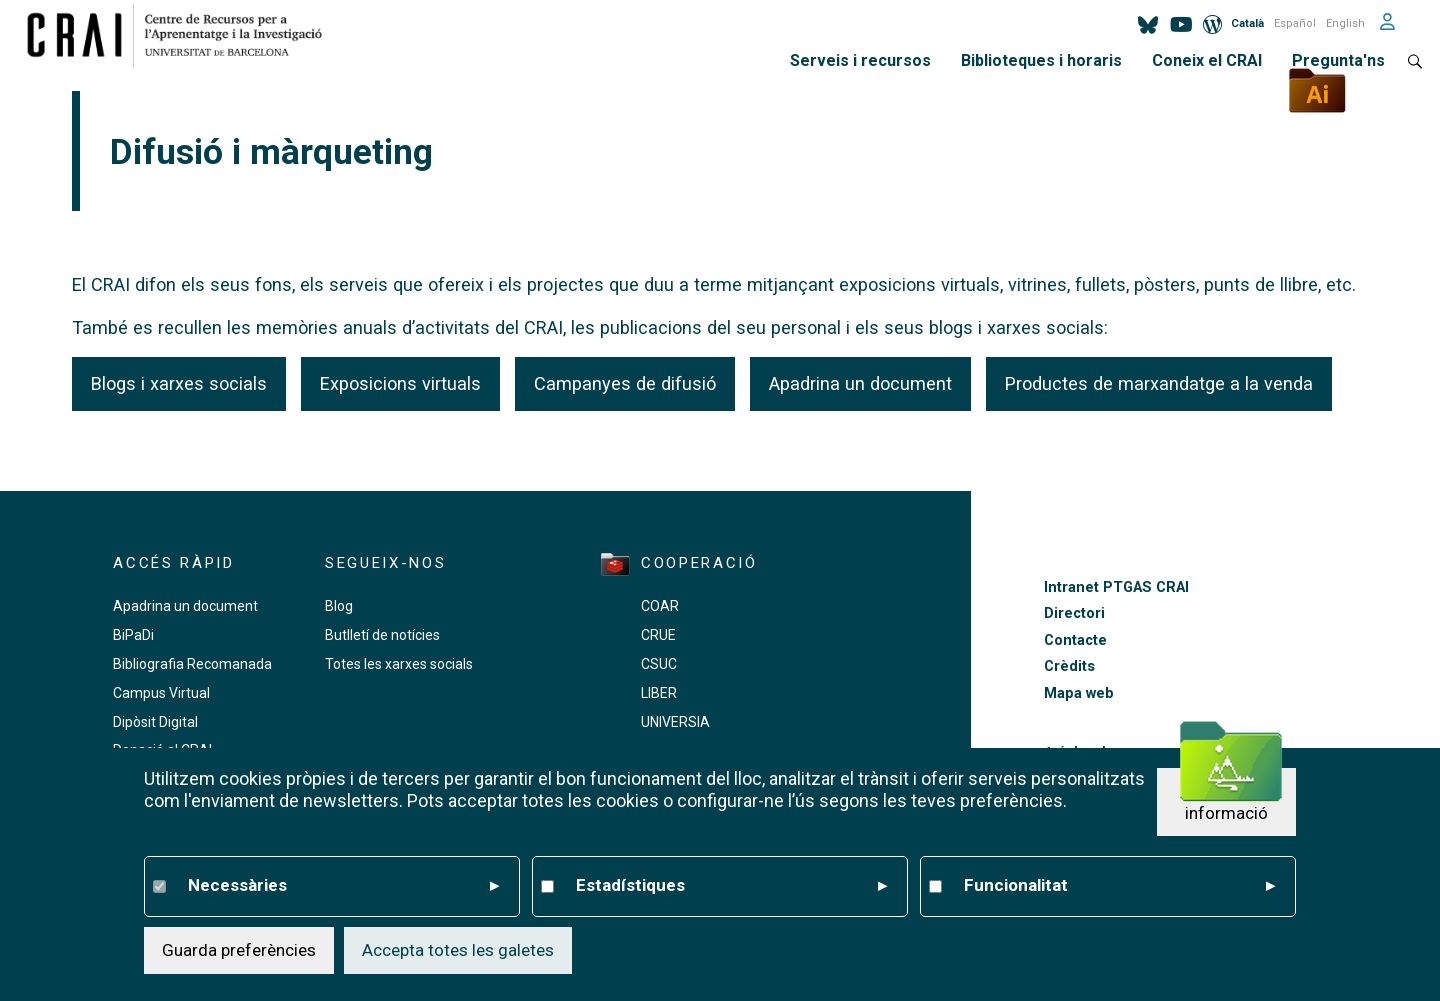  I want to click on open GameJolt folder, so click(1231, 764).